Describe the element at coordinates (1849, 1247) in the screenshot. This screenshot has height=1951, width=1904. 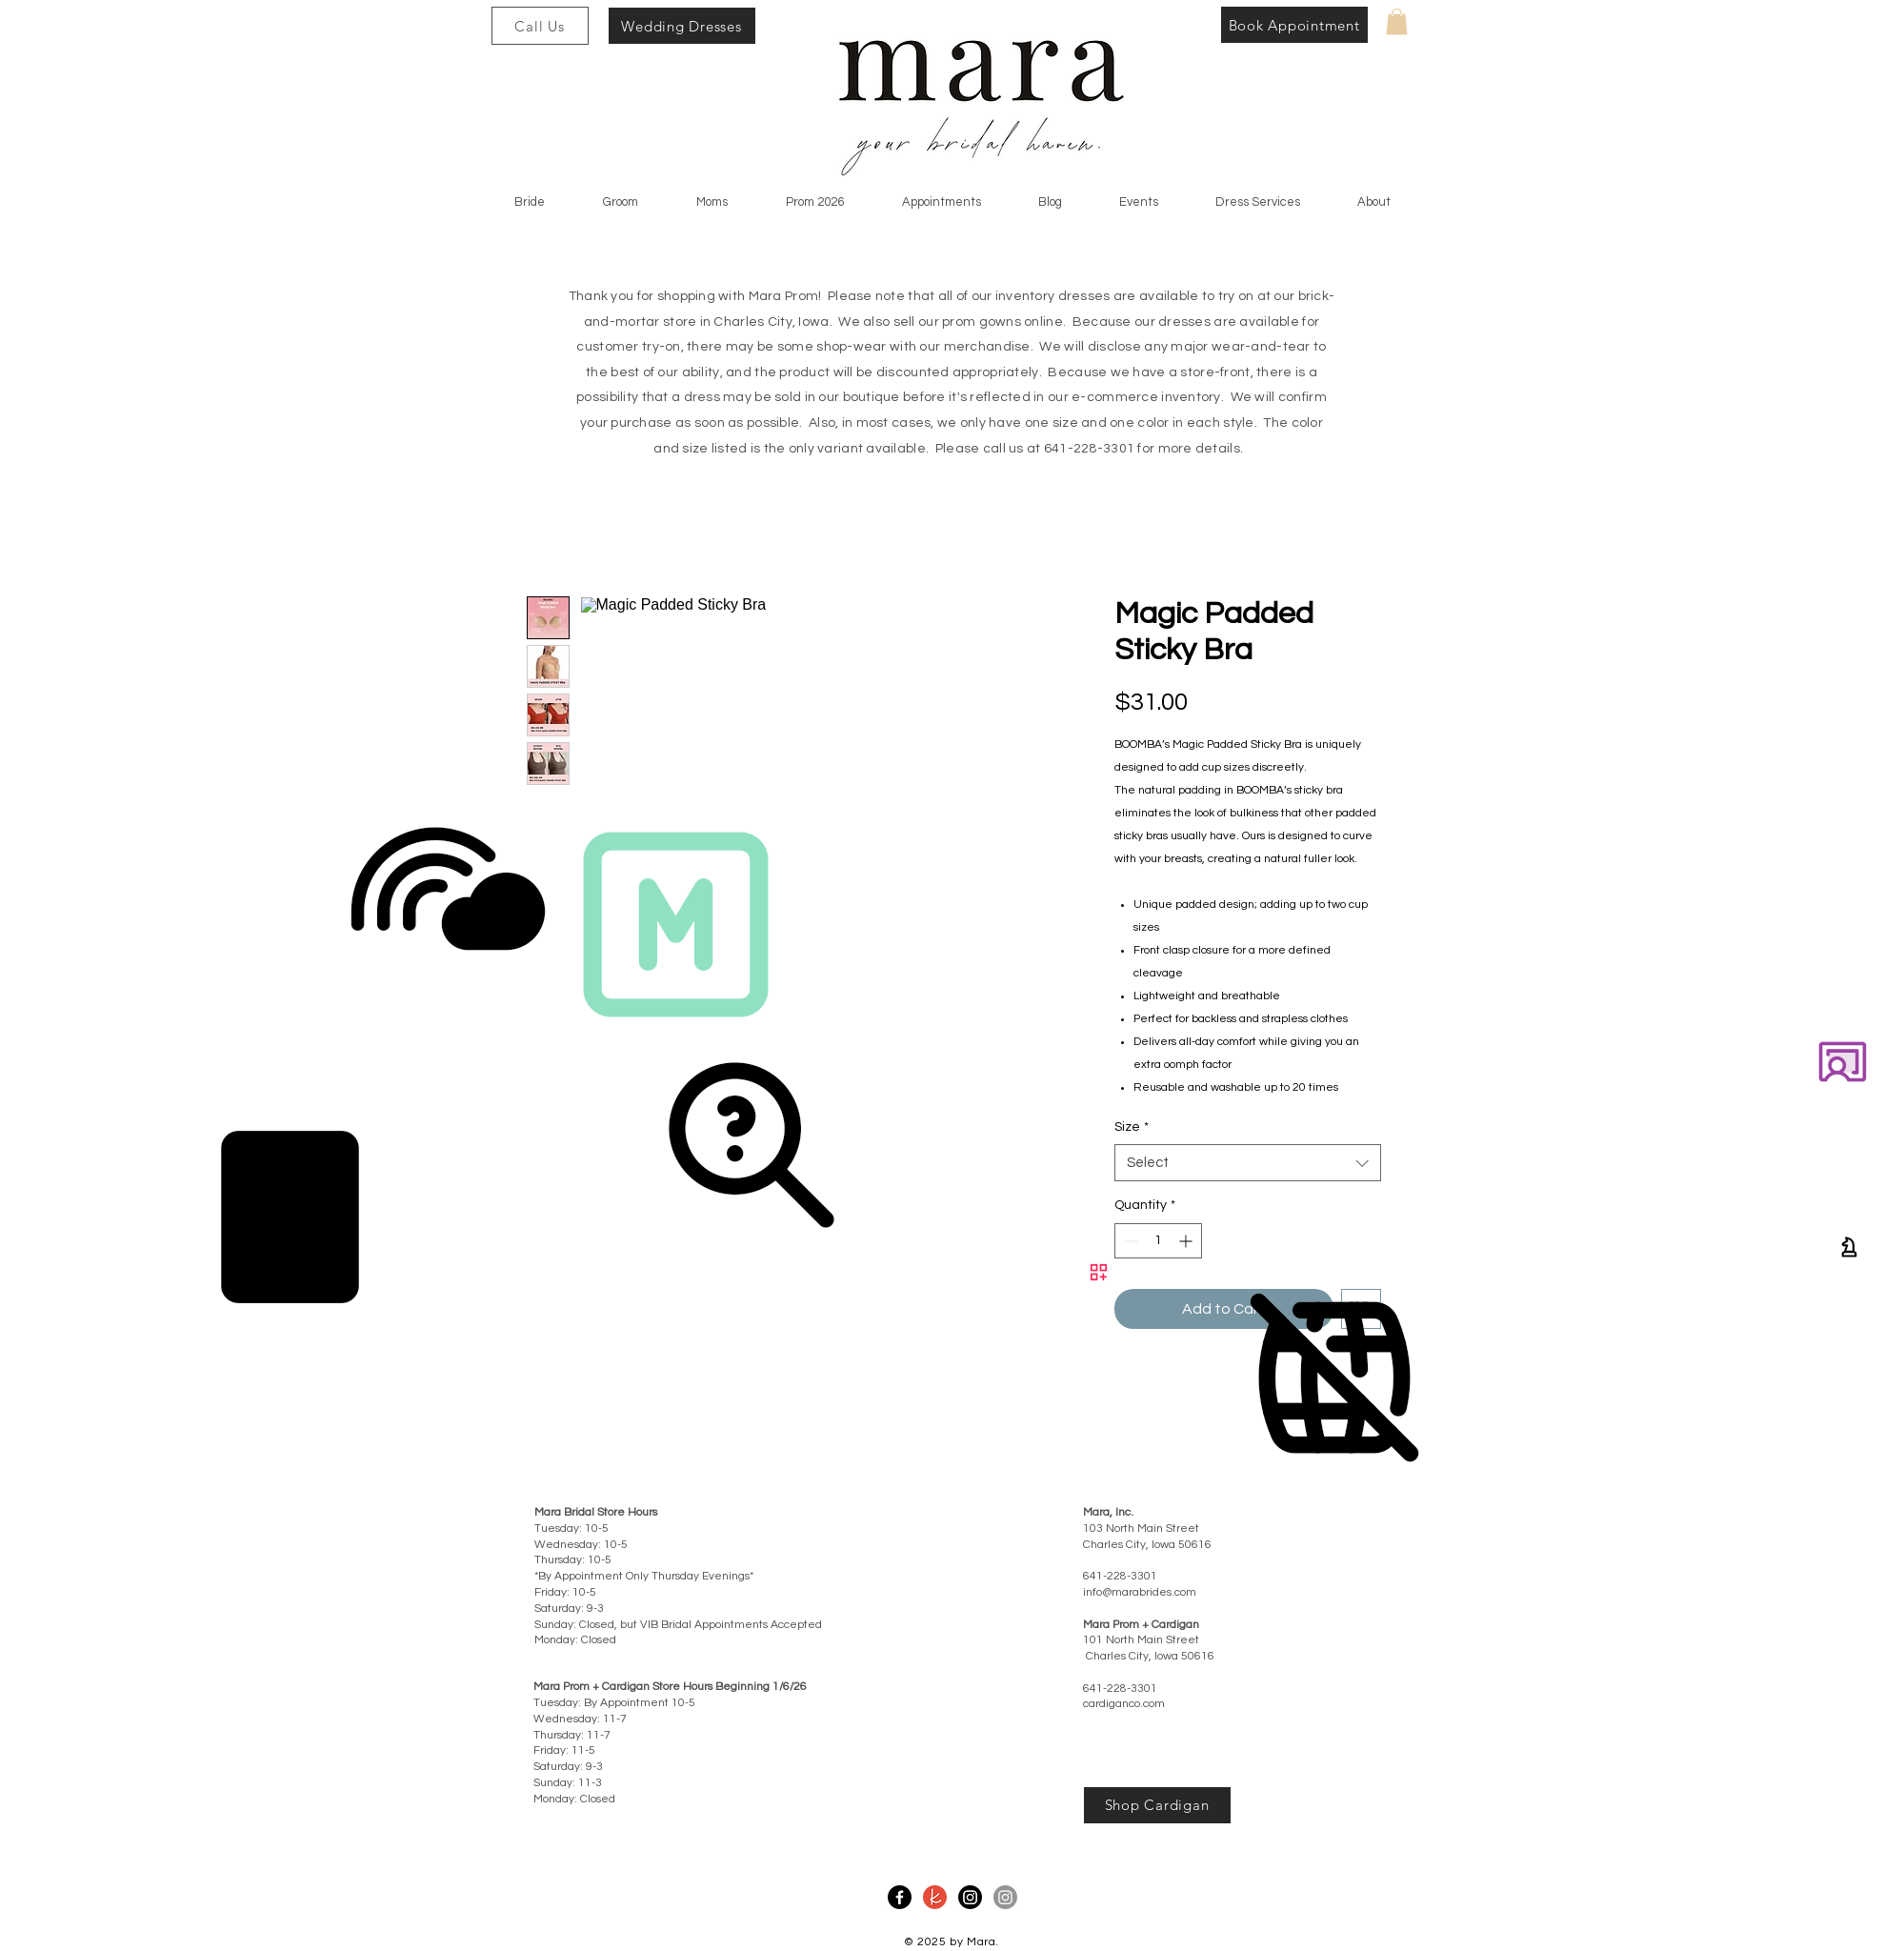
I see `play chess or access chess game` at that location.